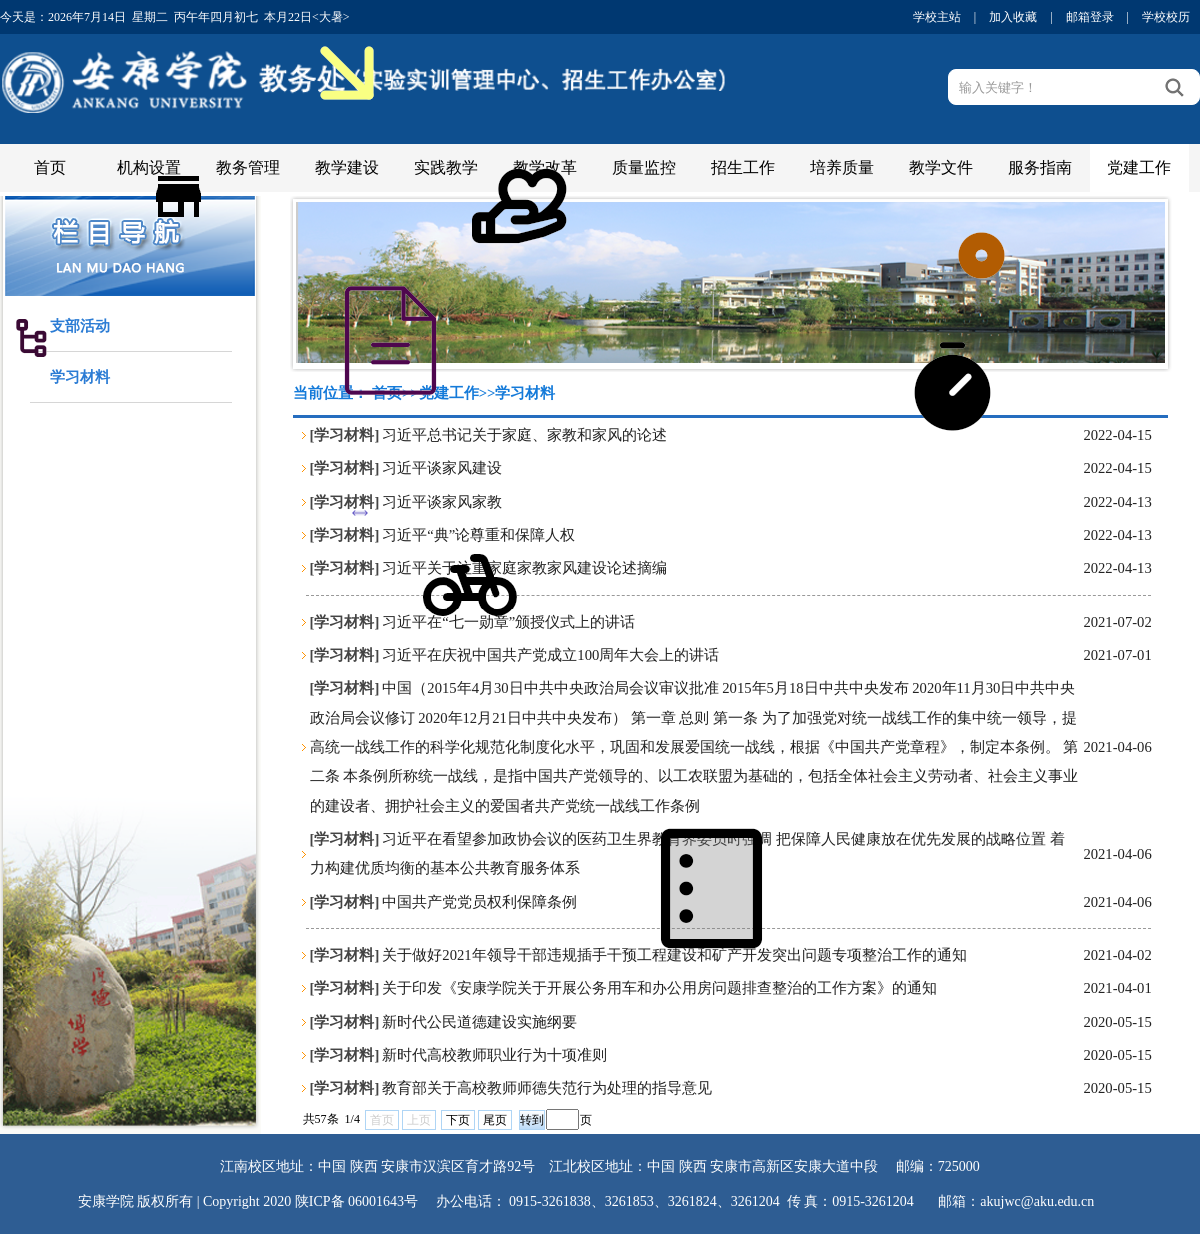 This screenshot has width=1200, height=1234. What do you see at coordinates (981, 255) in the screenshot?
I see `indicates an unread notification or new item` at bounding box center [981, 255].